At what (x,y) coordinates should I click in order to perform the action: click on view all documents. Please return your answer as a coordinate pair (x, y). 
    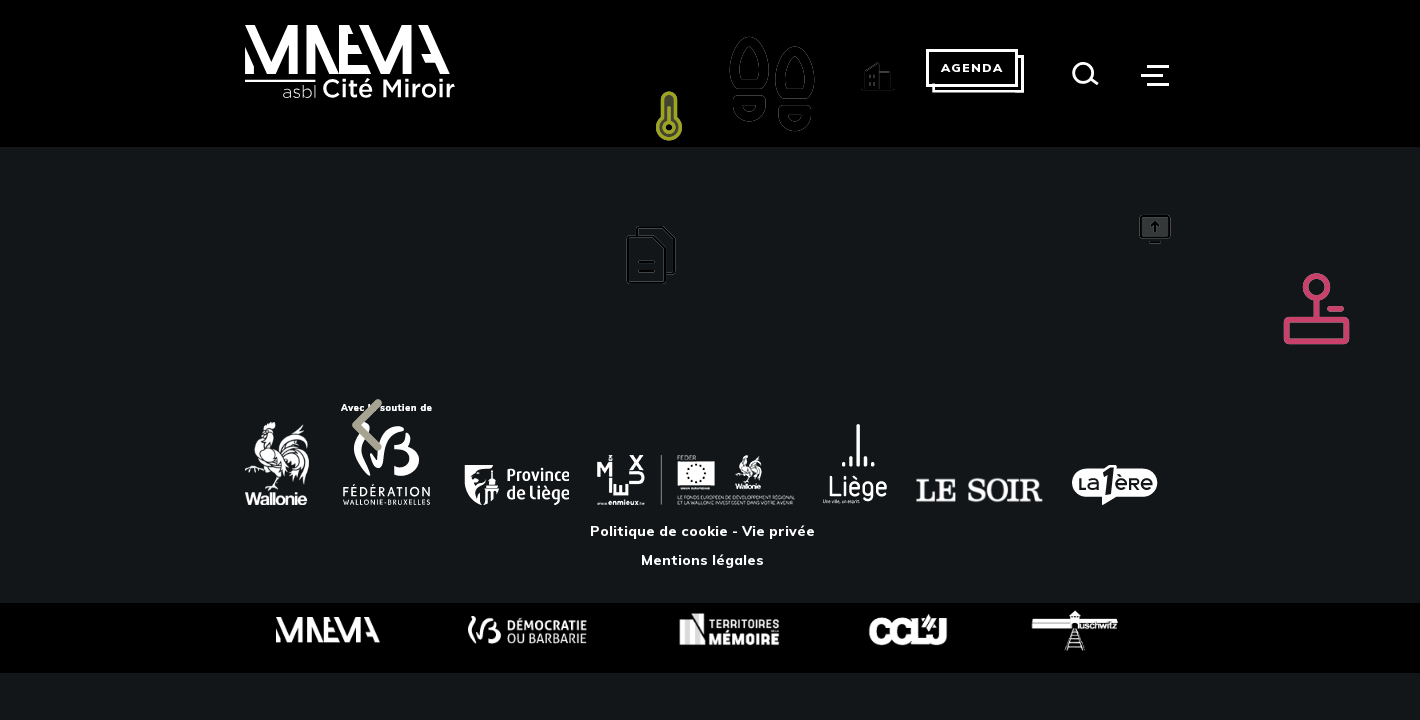
    Looking at the image, I should click on (651, 255).